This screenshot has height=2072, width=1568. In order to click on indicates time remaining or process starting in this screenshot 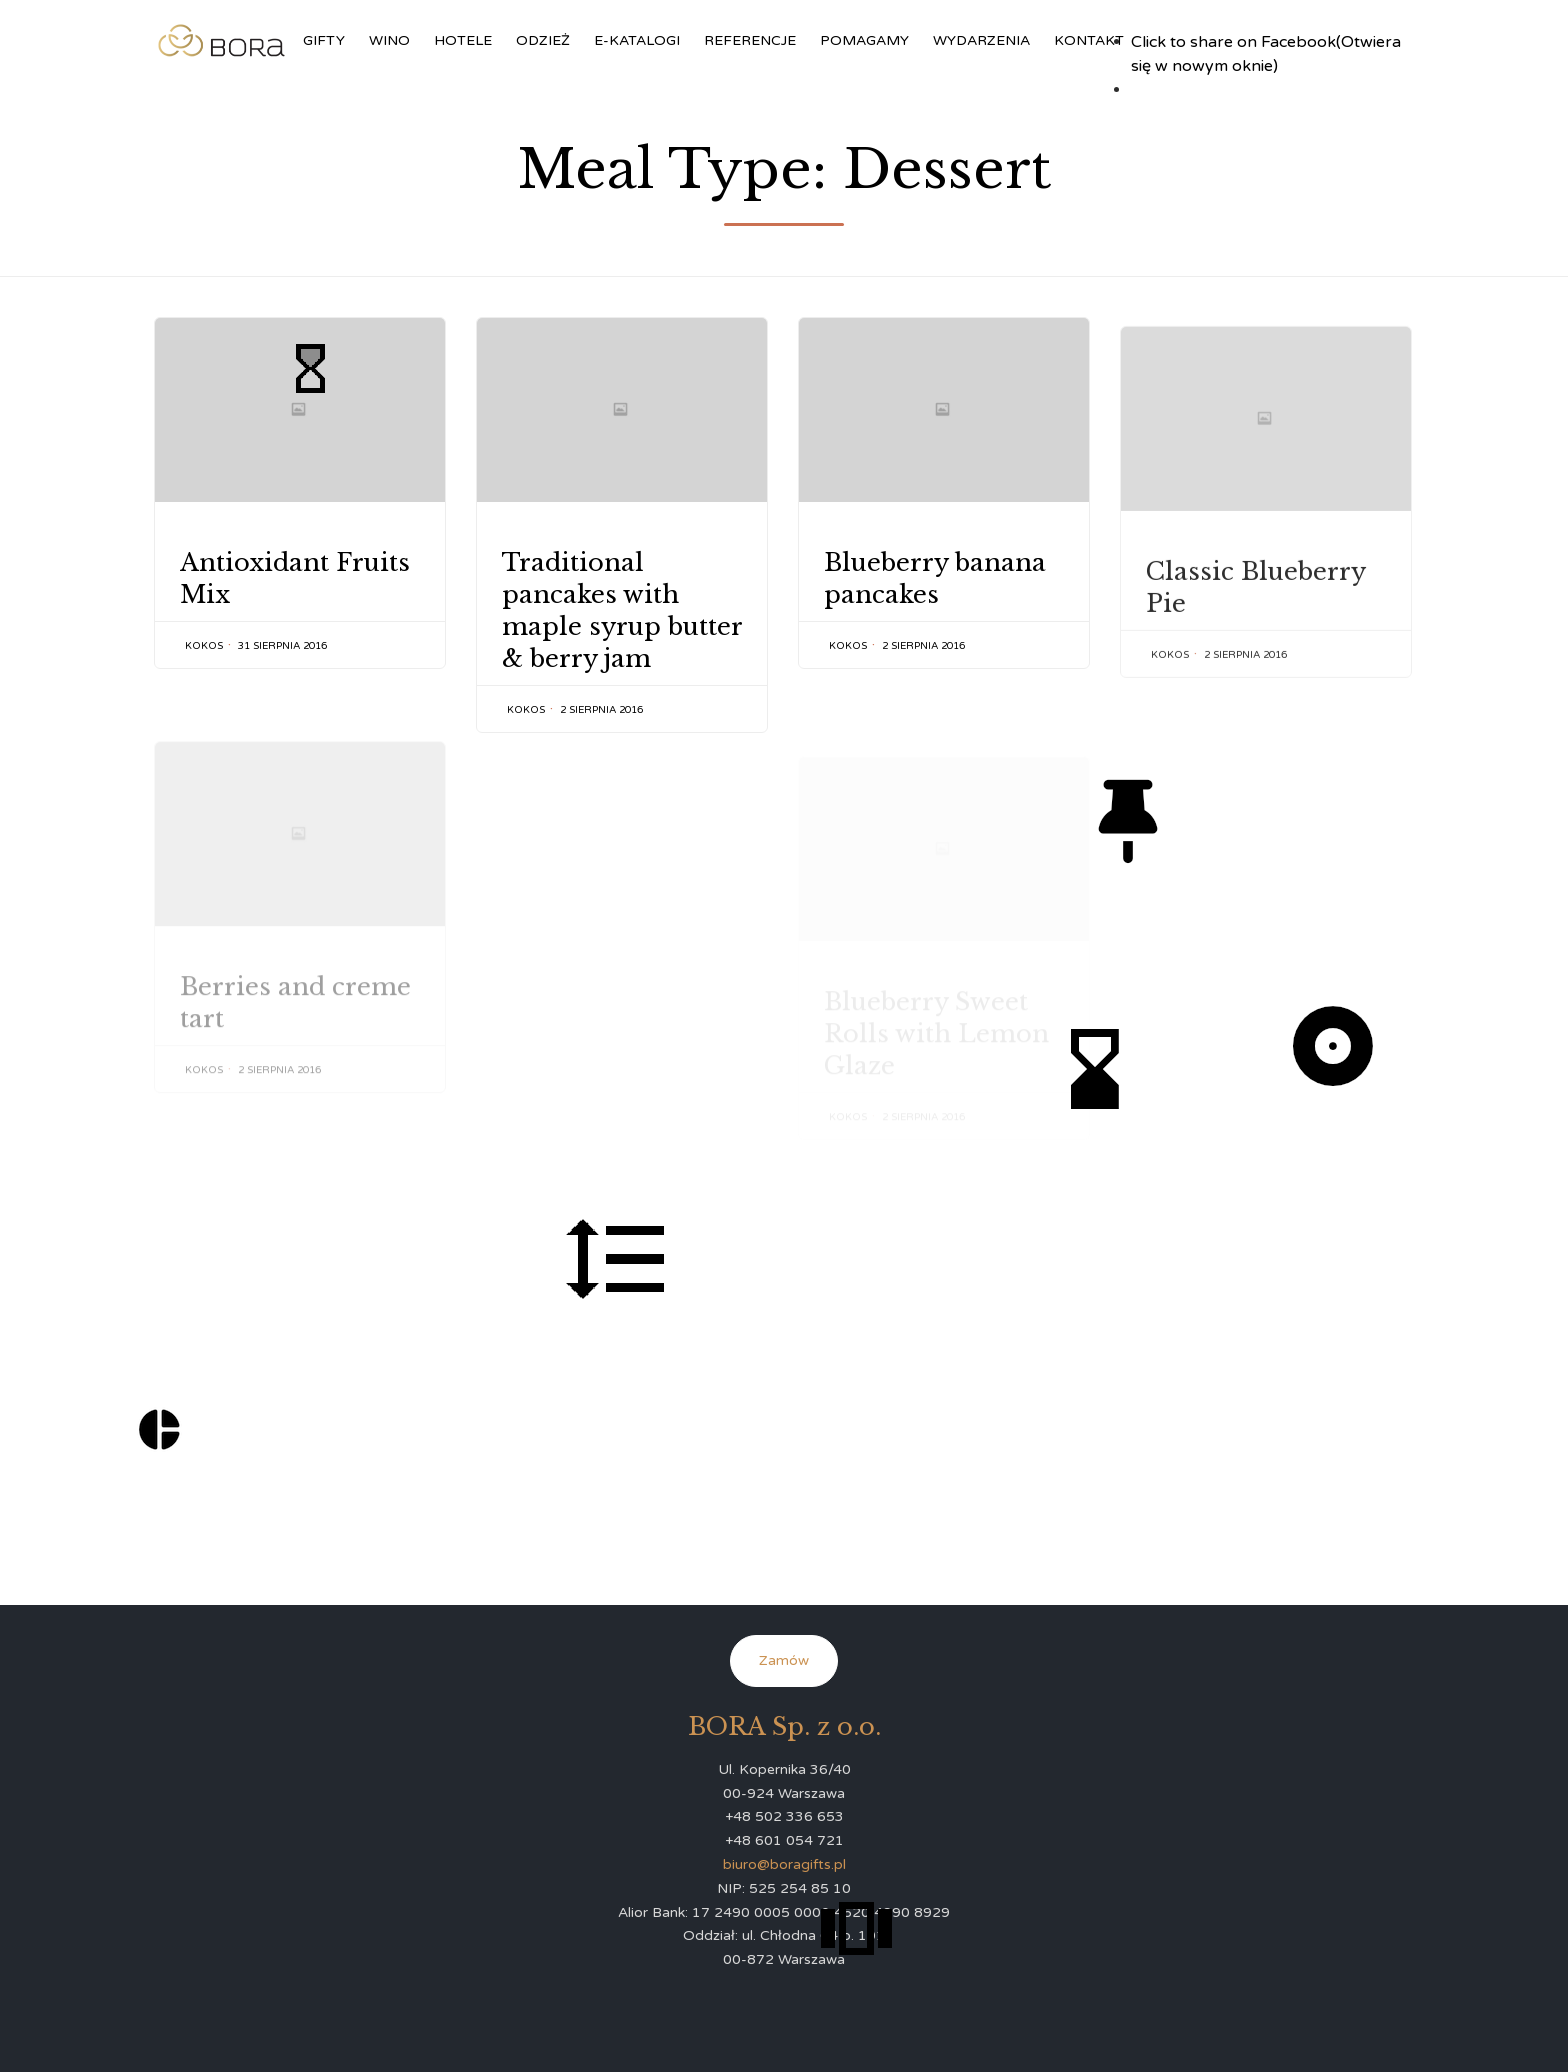, I will do `click(310, 368)`.